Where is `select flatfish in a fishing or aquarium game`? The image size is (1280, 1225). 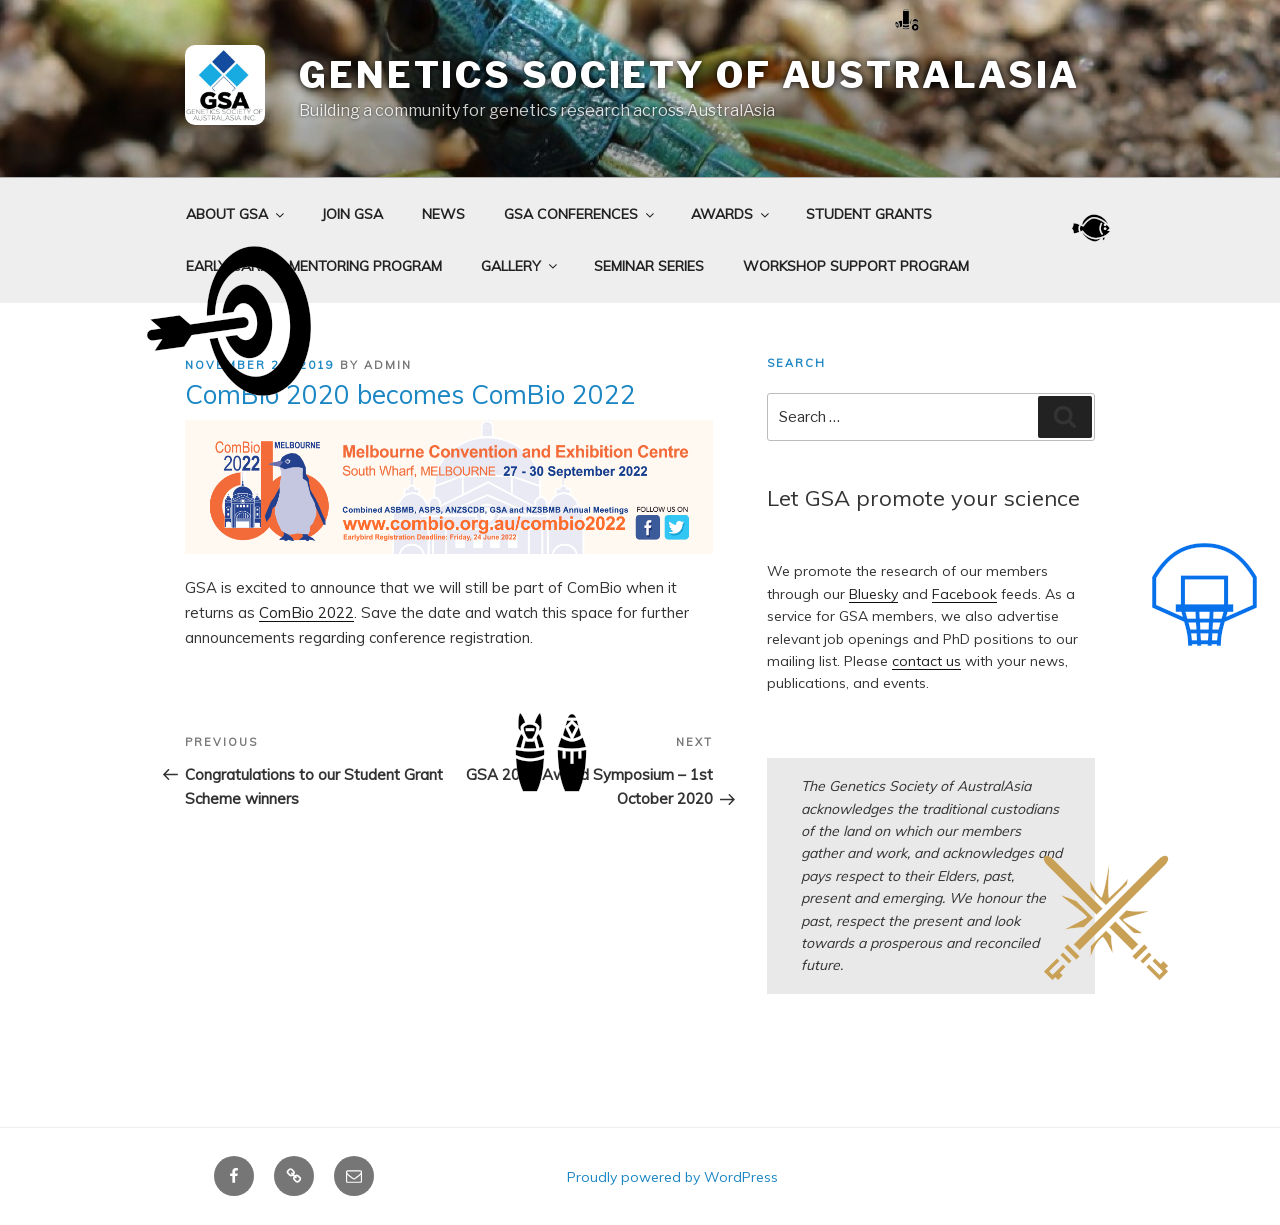
select flatfish in a fishing or aquarium game is located at coordinates (1091, 228).